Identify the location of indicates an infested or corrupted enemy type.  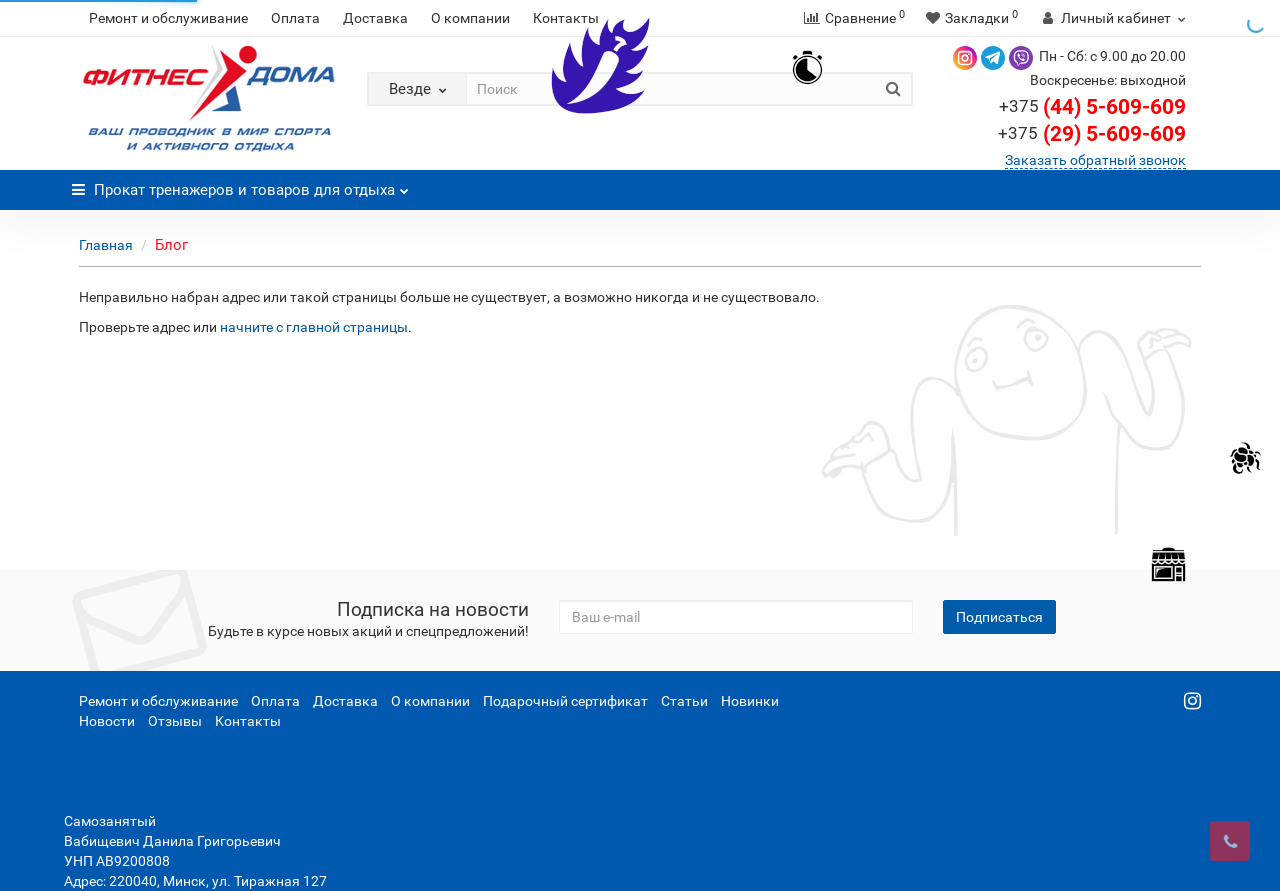
(1245, 458).